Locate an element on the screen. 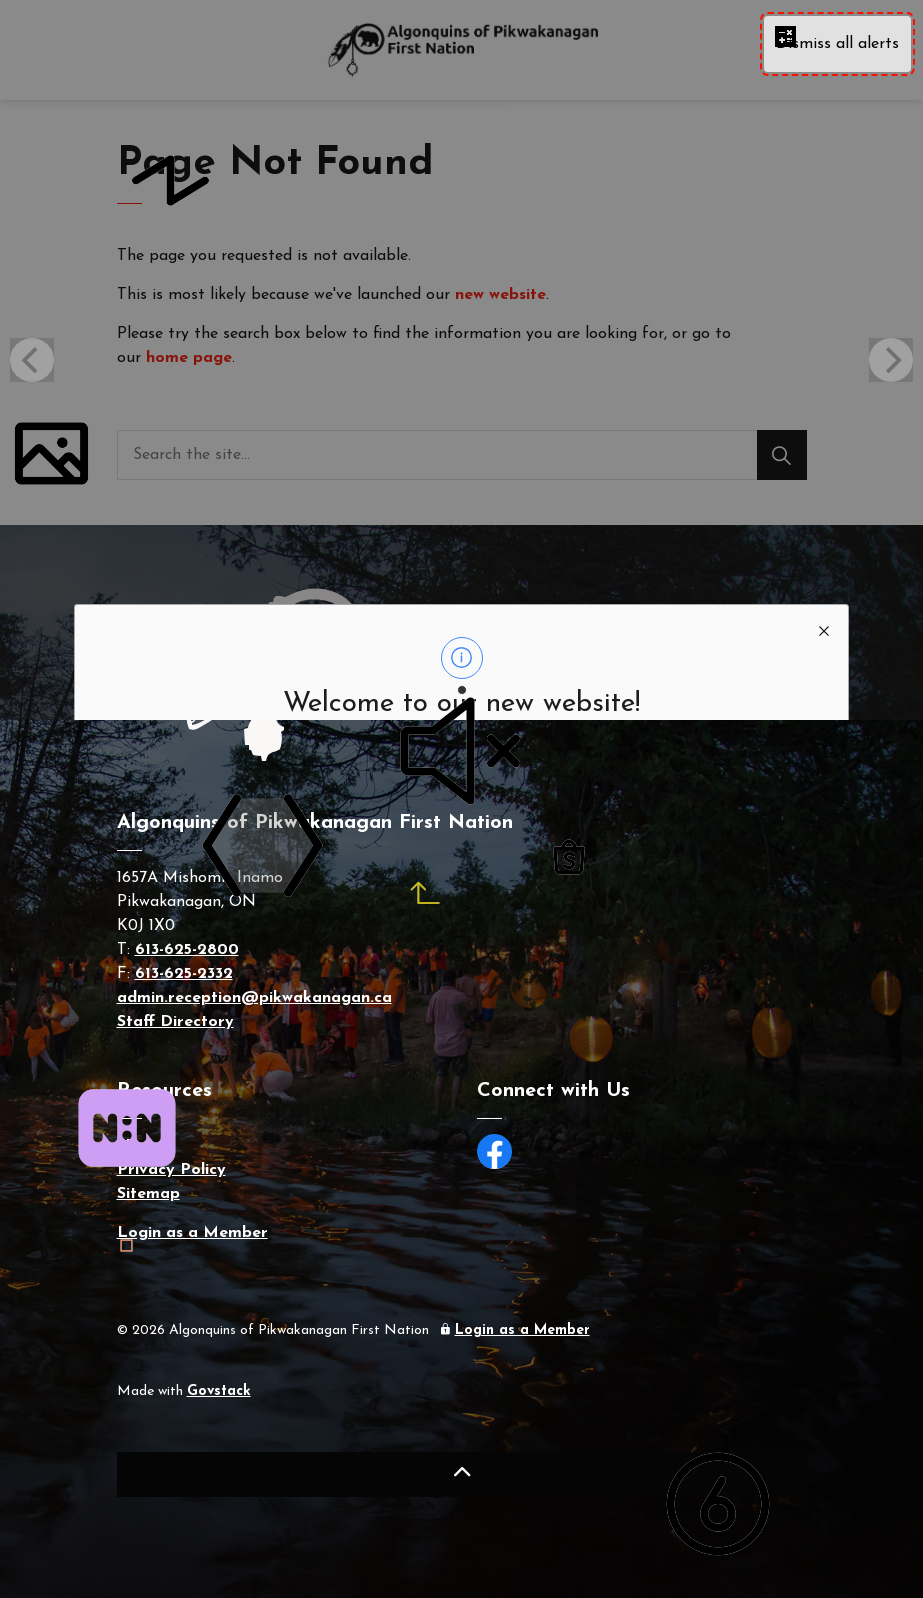 This screenshot has height=1598, width=923. select sawtooth waveform in audio synthesizer is located at coordinates (170, 180).